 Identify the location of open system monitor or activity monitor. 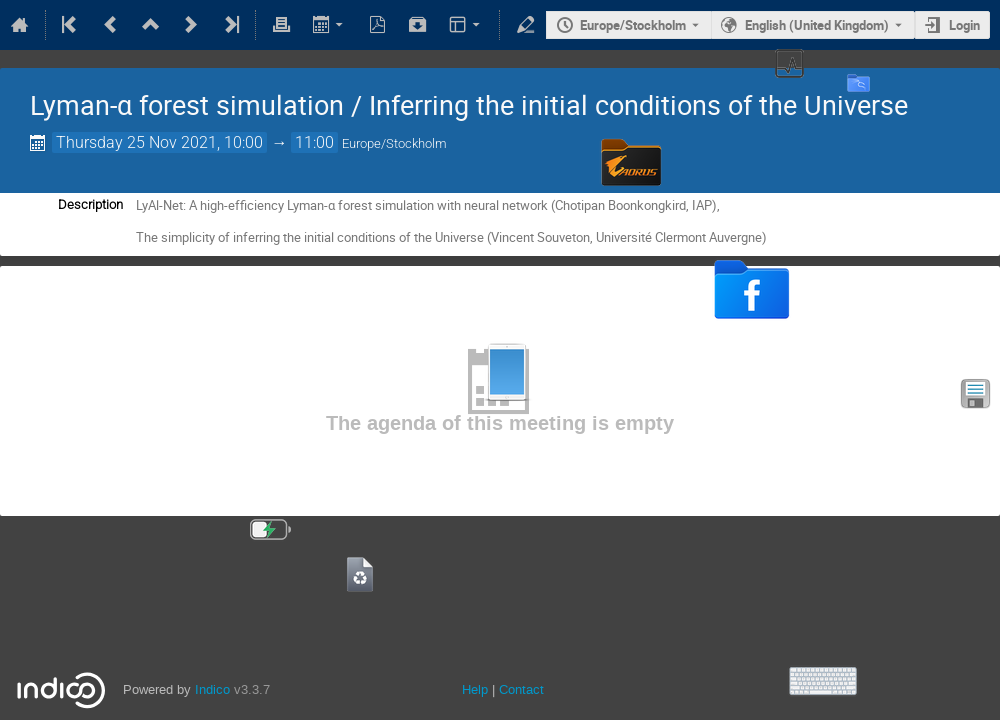
(789, 63).